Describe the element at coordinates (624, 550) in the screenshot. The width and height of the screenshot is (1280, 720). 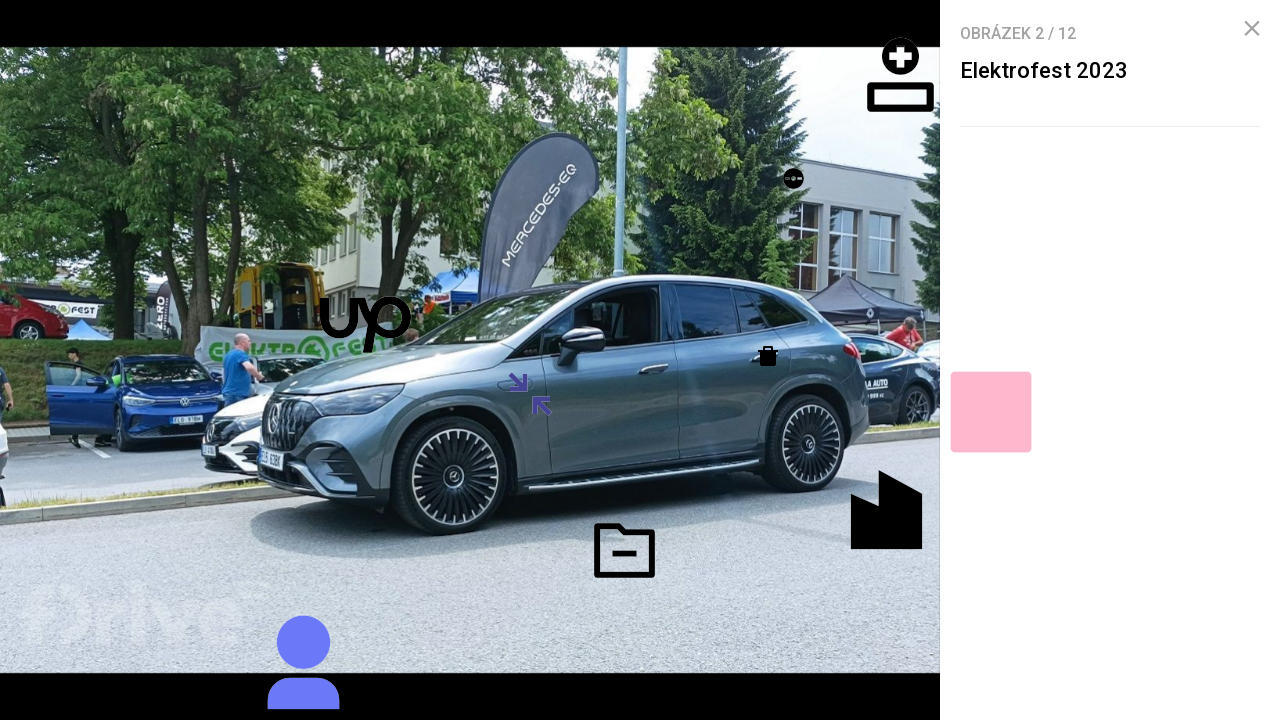
I see `remove items from folder` at that location.